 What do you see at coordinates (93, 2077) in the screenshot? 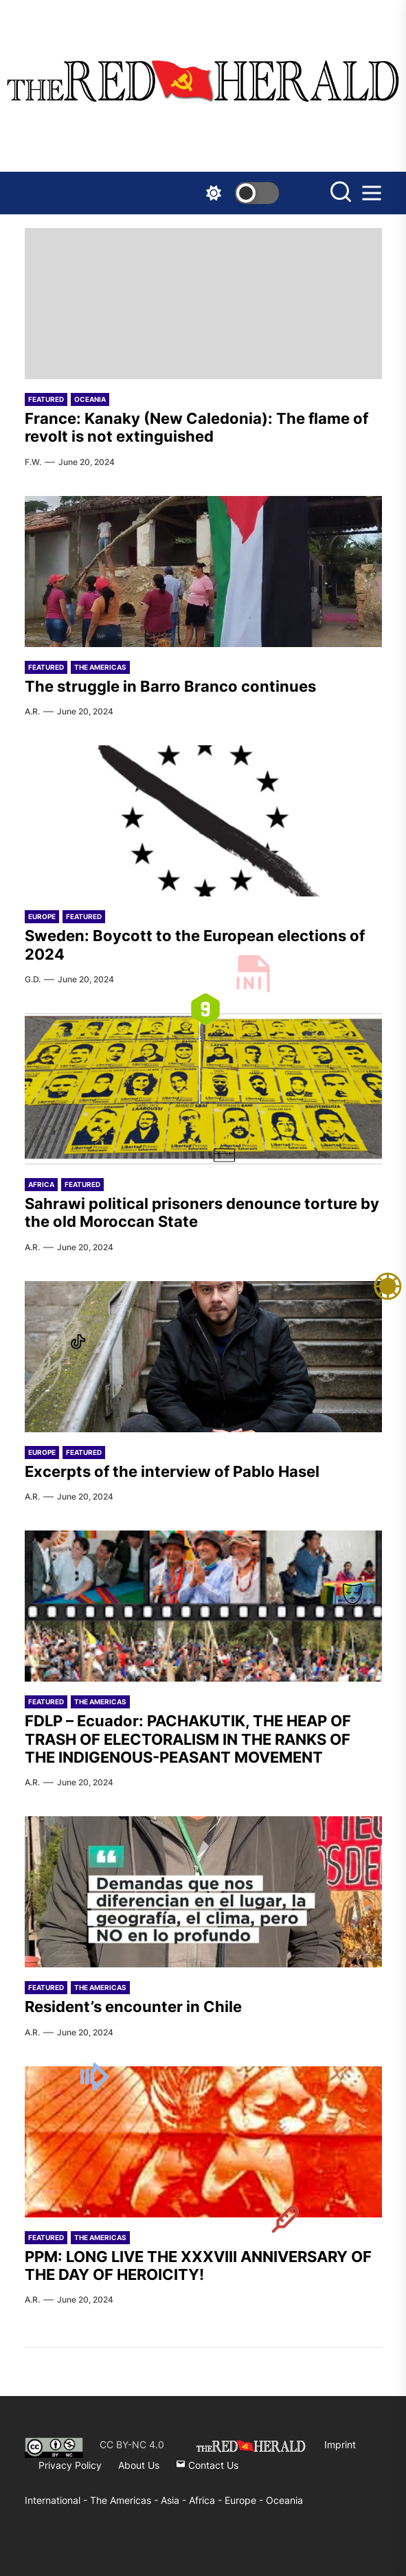
I see `skip forward or jump to the end` at bounding box center [93, 2077].